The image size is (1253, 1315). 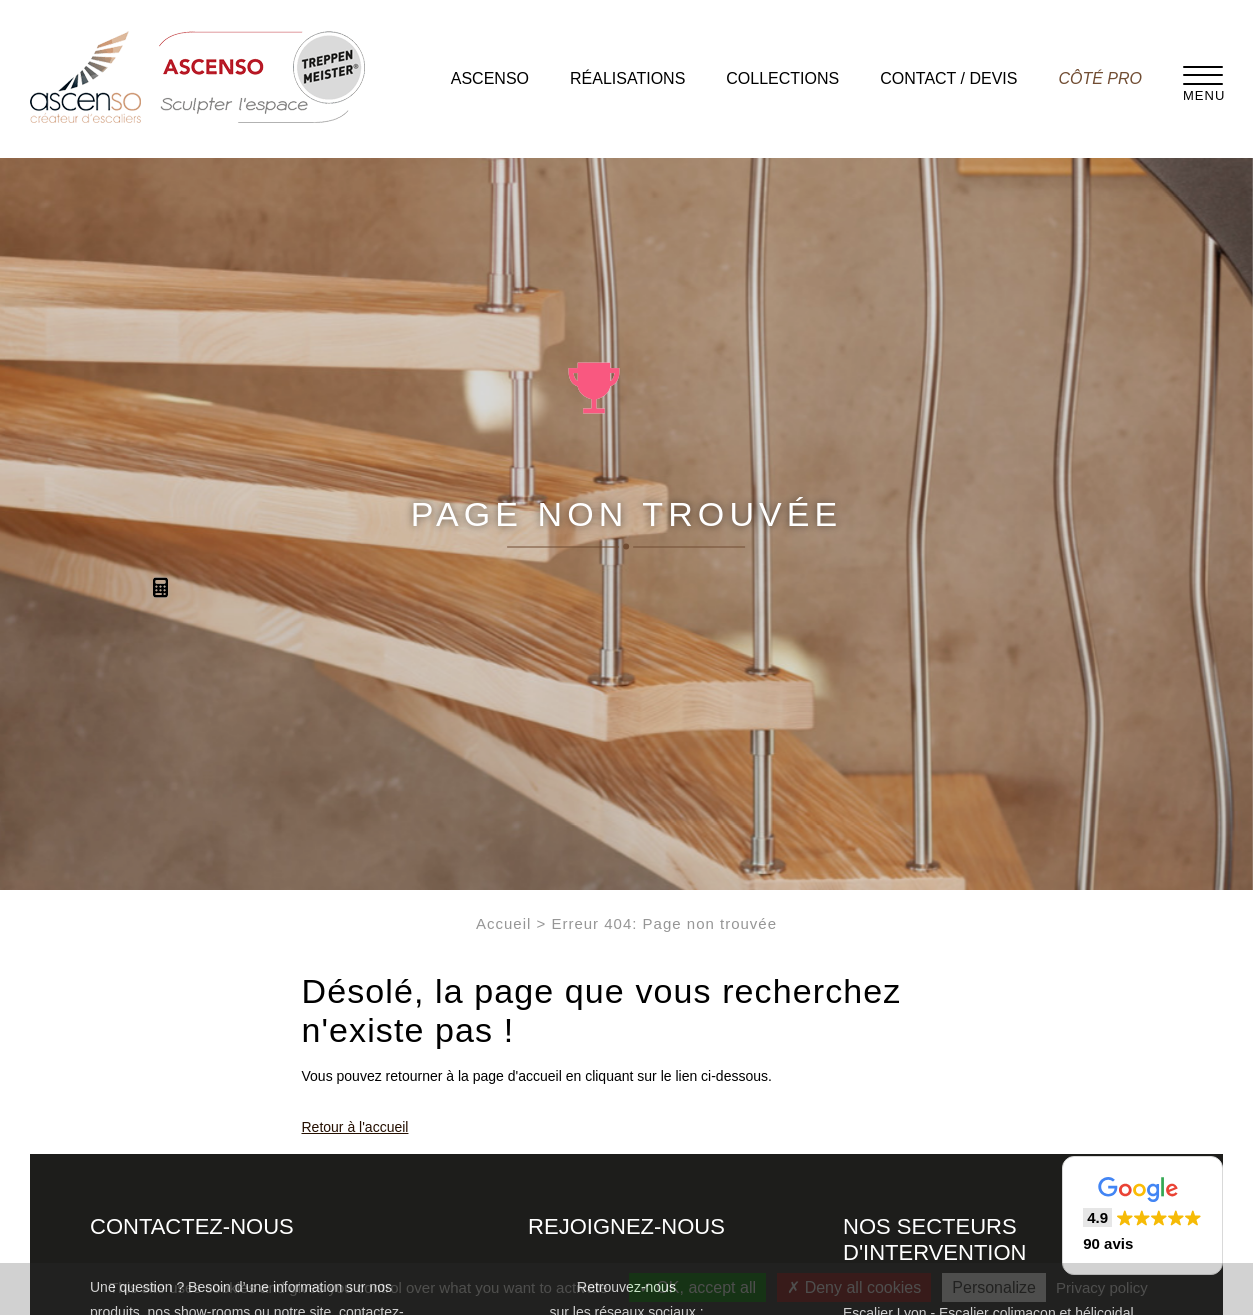 I want to click on open the calculator app, so click(x=160, y=587).